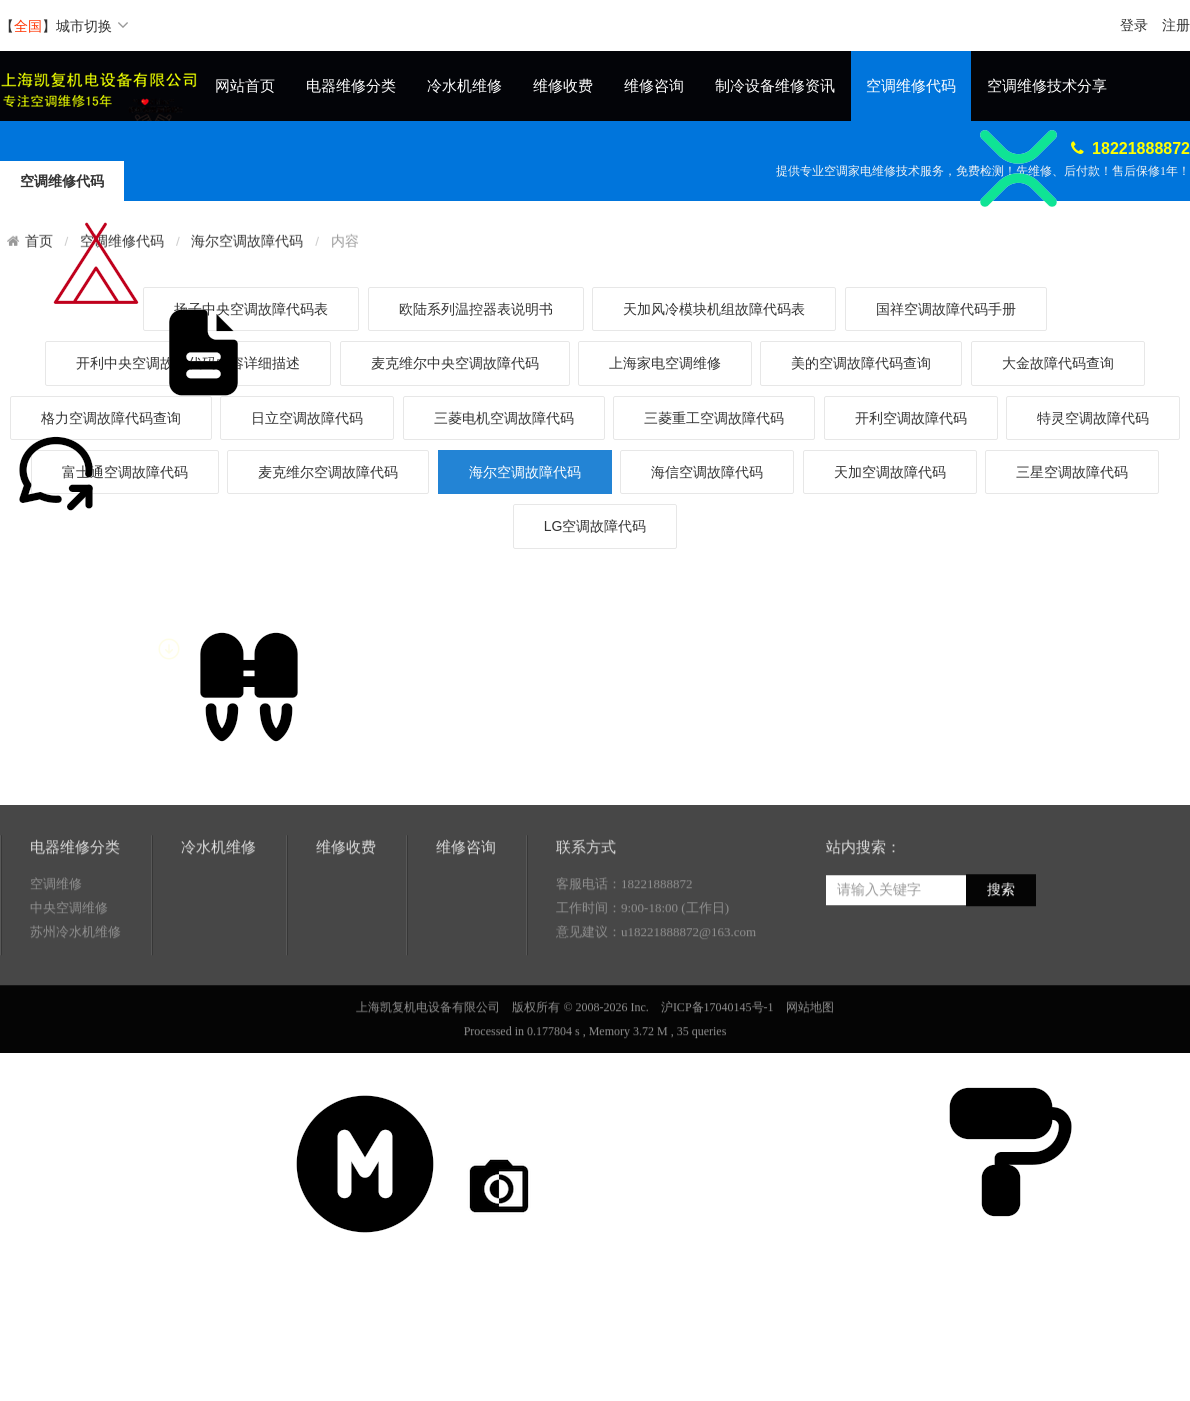 The image size is (1190, 1401). What do you see at coordinates (1001, 1152) in the screenshot?
I see `access painting or drawing tools` at bounding box center [1001, 1152].